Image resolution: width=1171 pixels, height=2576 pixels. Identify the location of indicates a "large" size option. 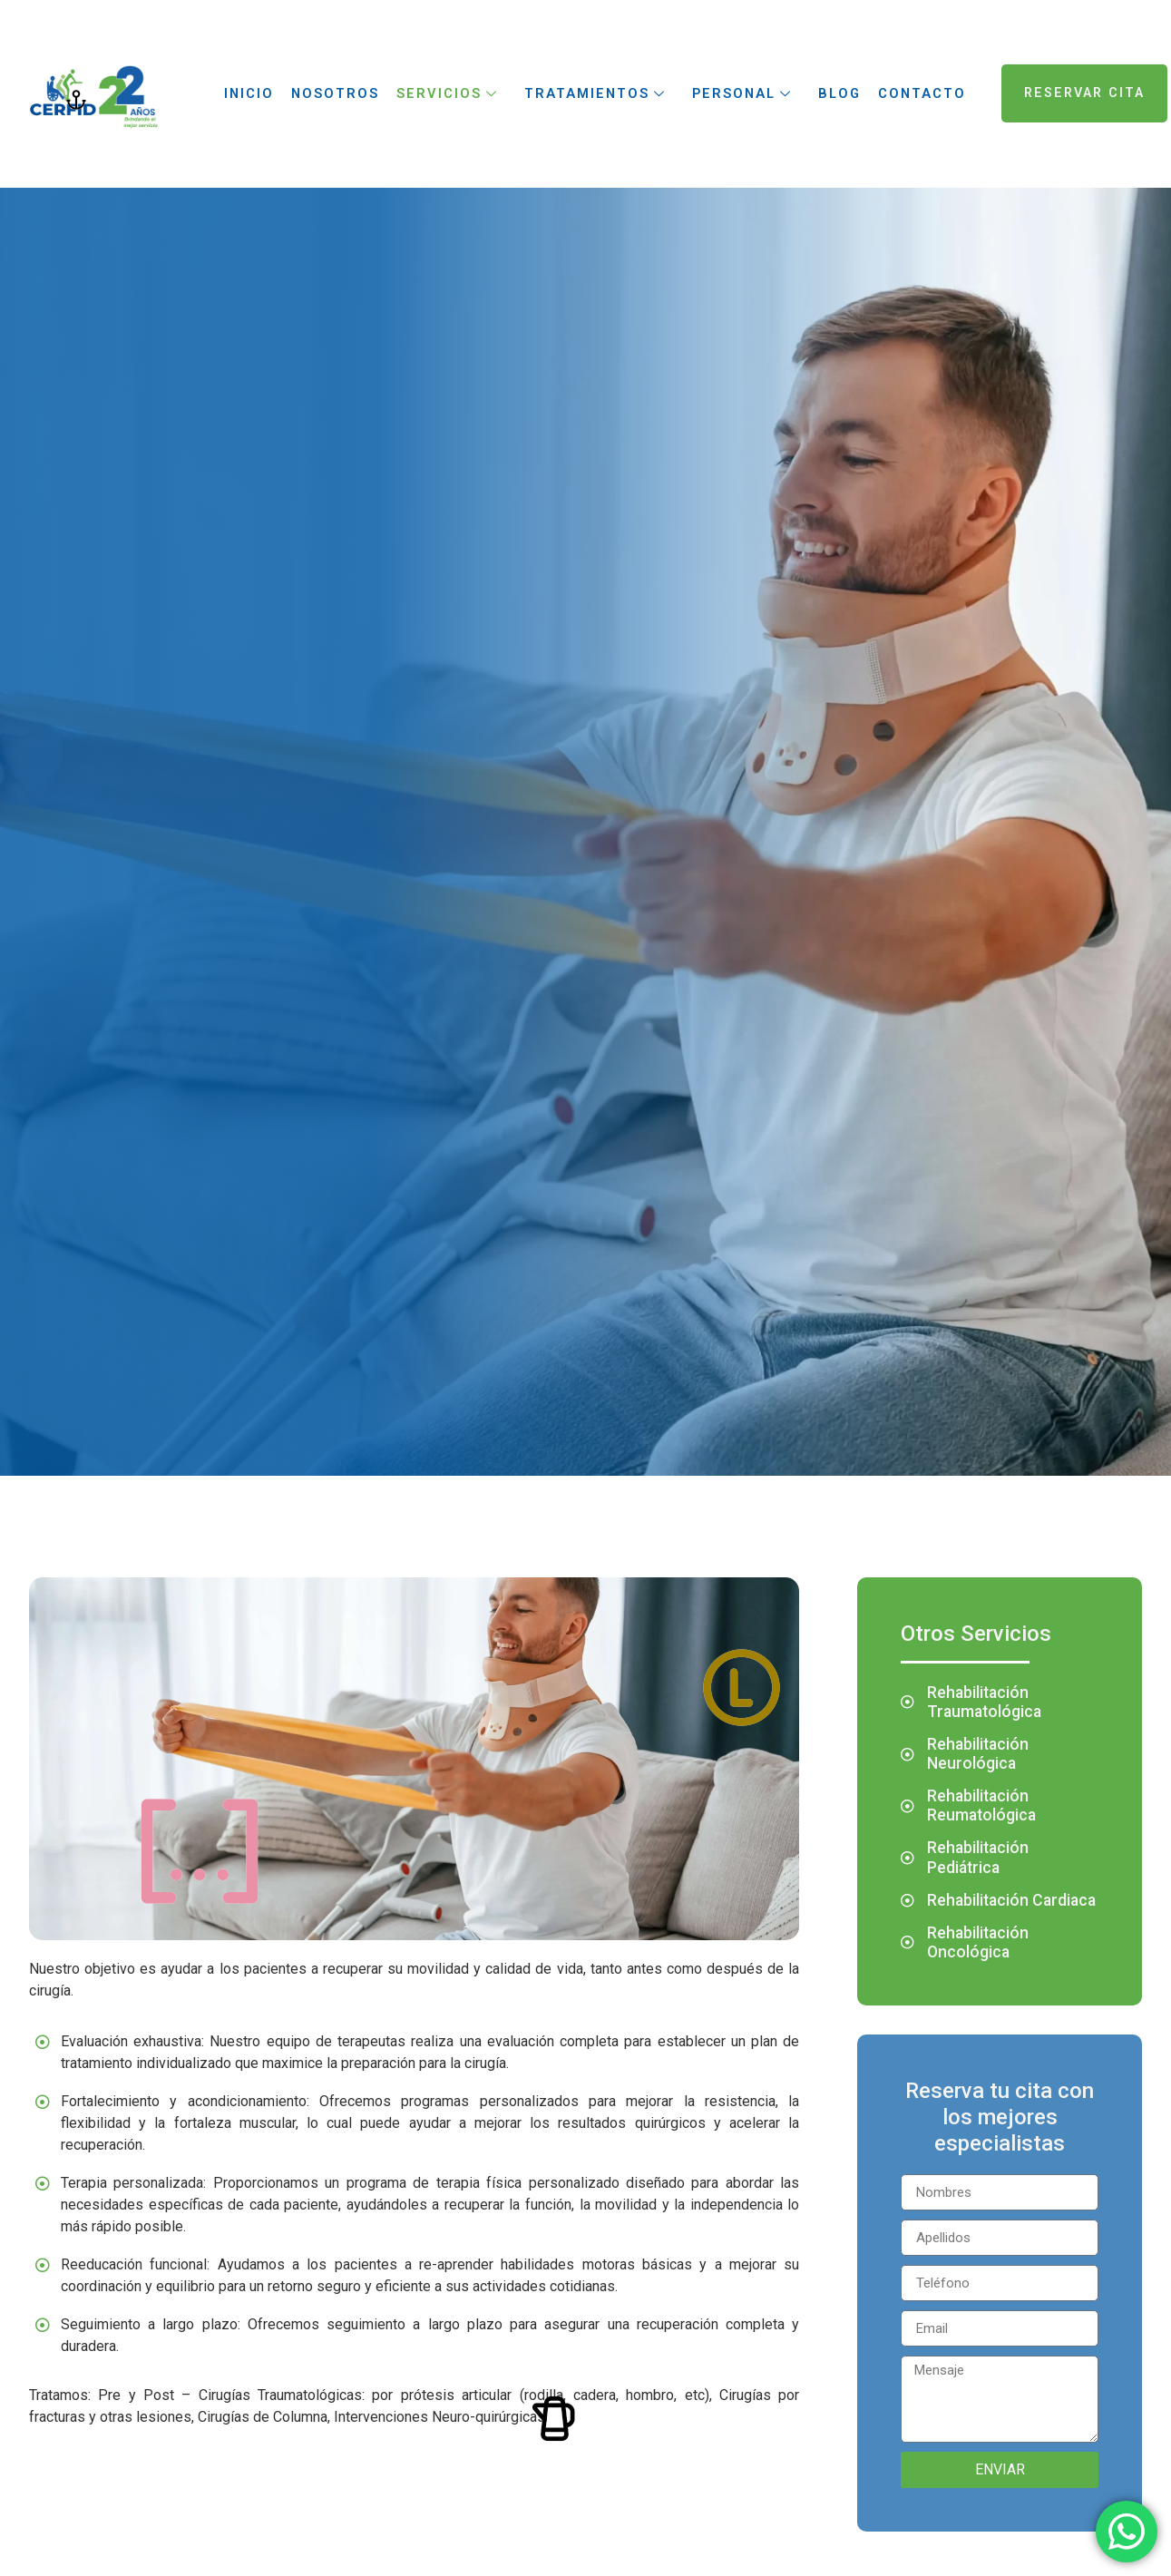
(741, 1687).